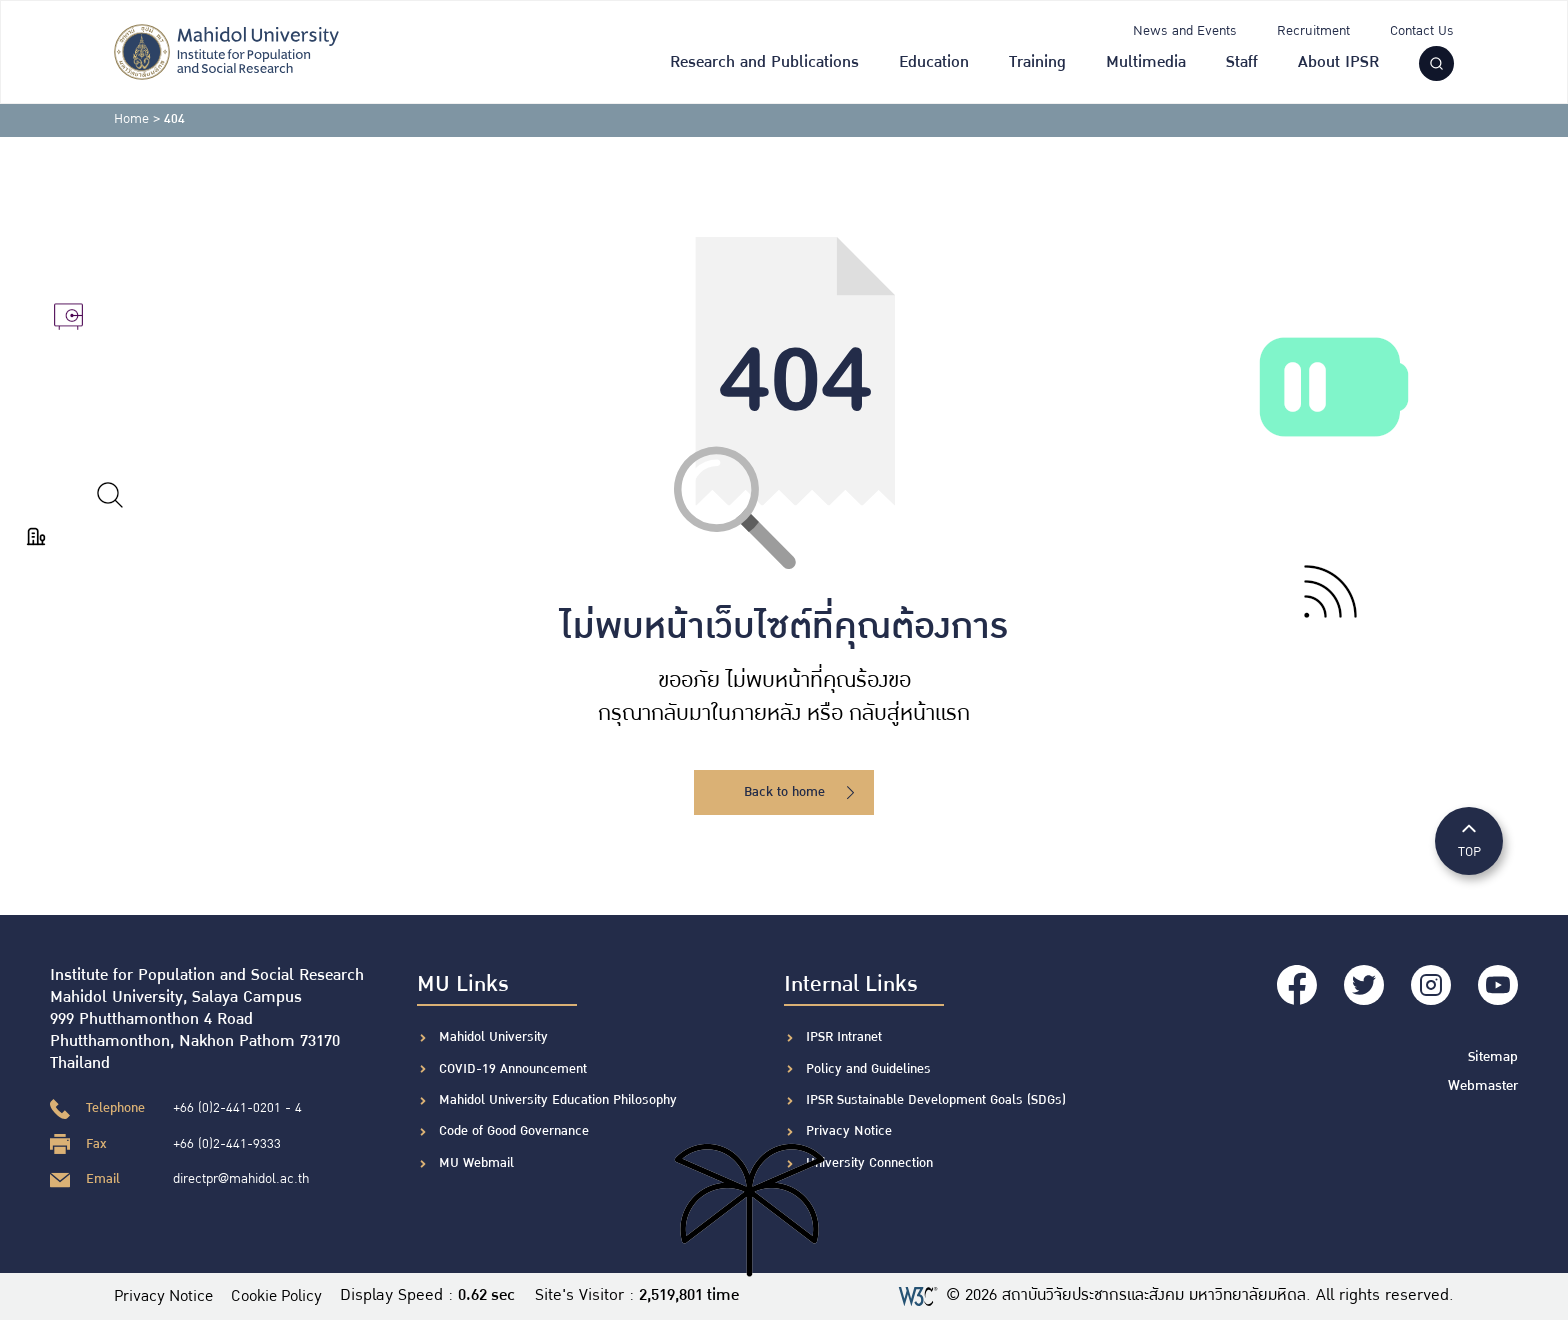  I want to click on view property listings, so click(36, 536).